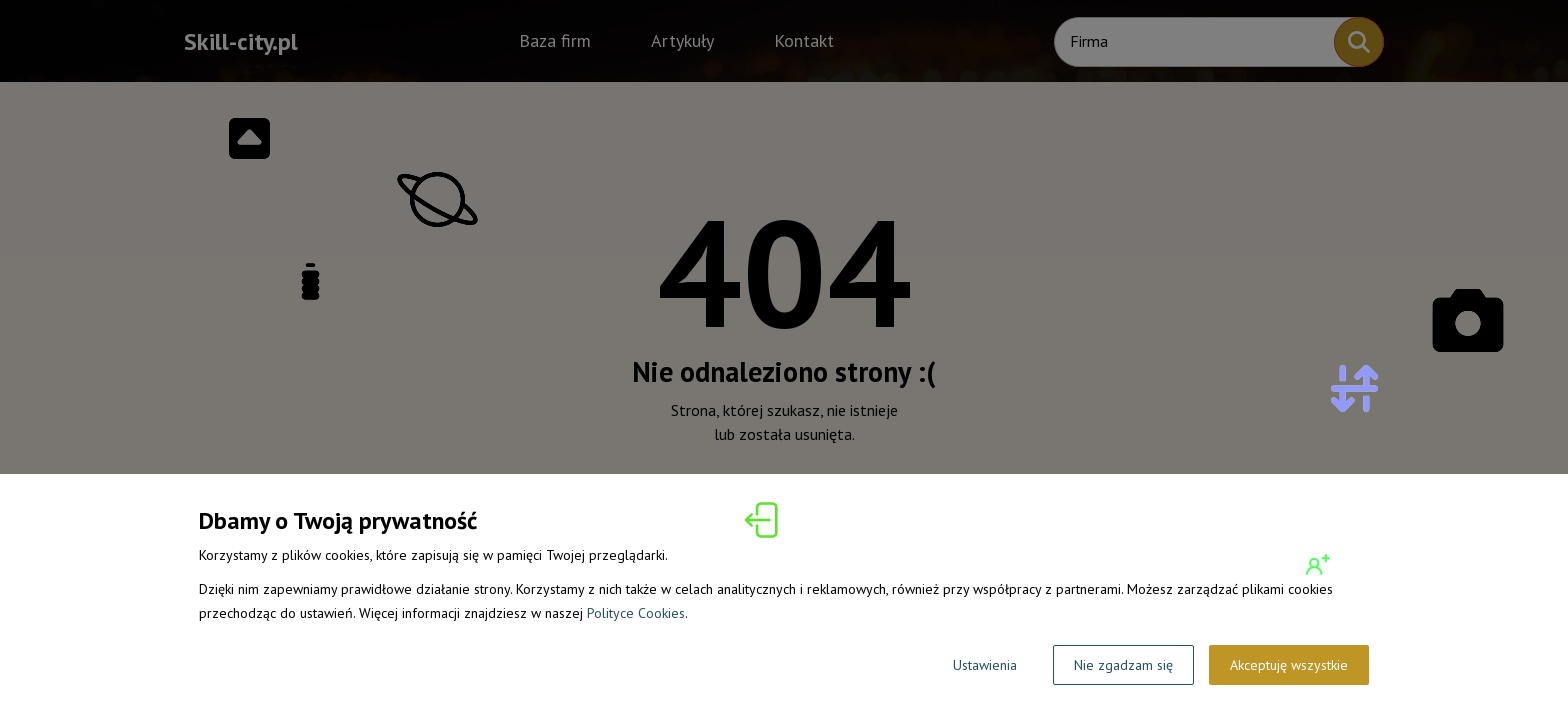  What do you see at coordinates (1354, 388) in the screenshot?
I see `swap or exchange items between two lists` at bounding box center [1354, 388].